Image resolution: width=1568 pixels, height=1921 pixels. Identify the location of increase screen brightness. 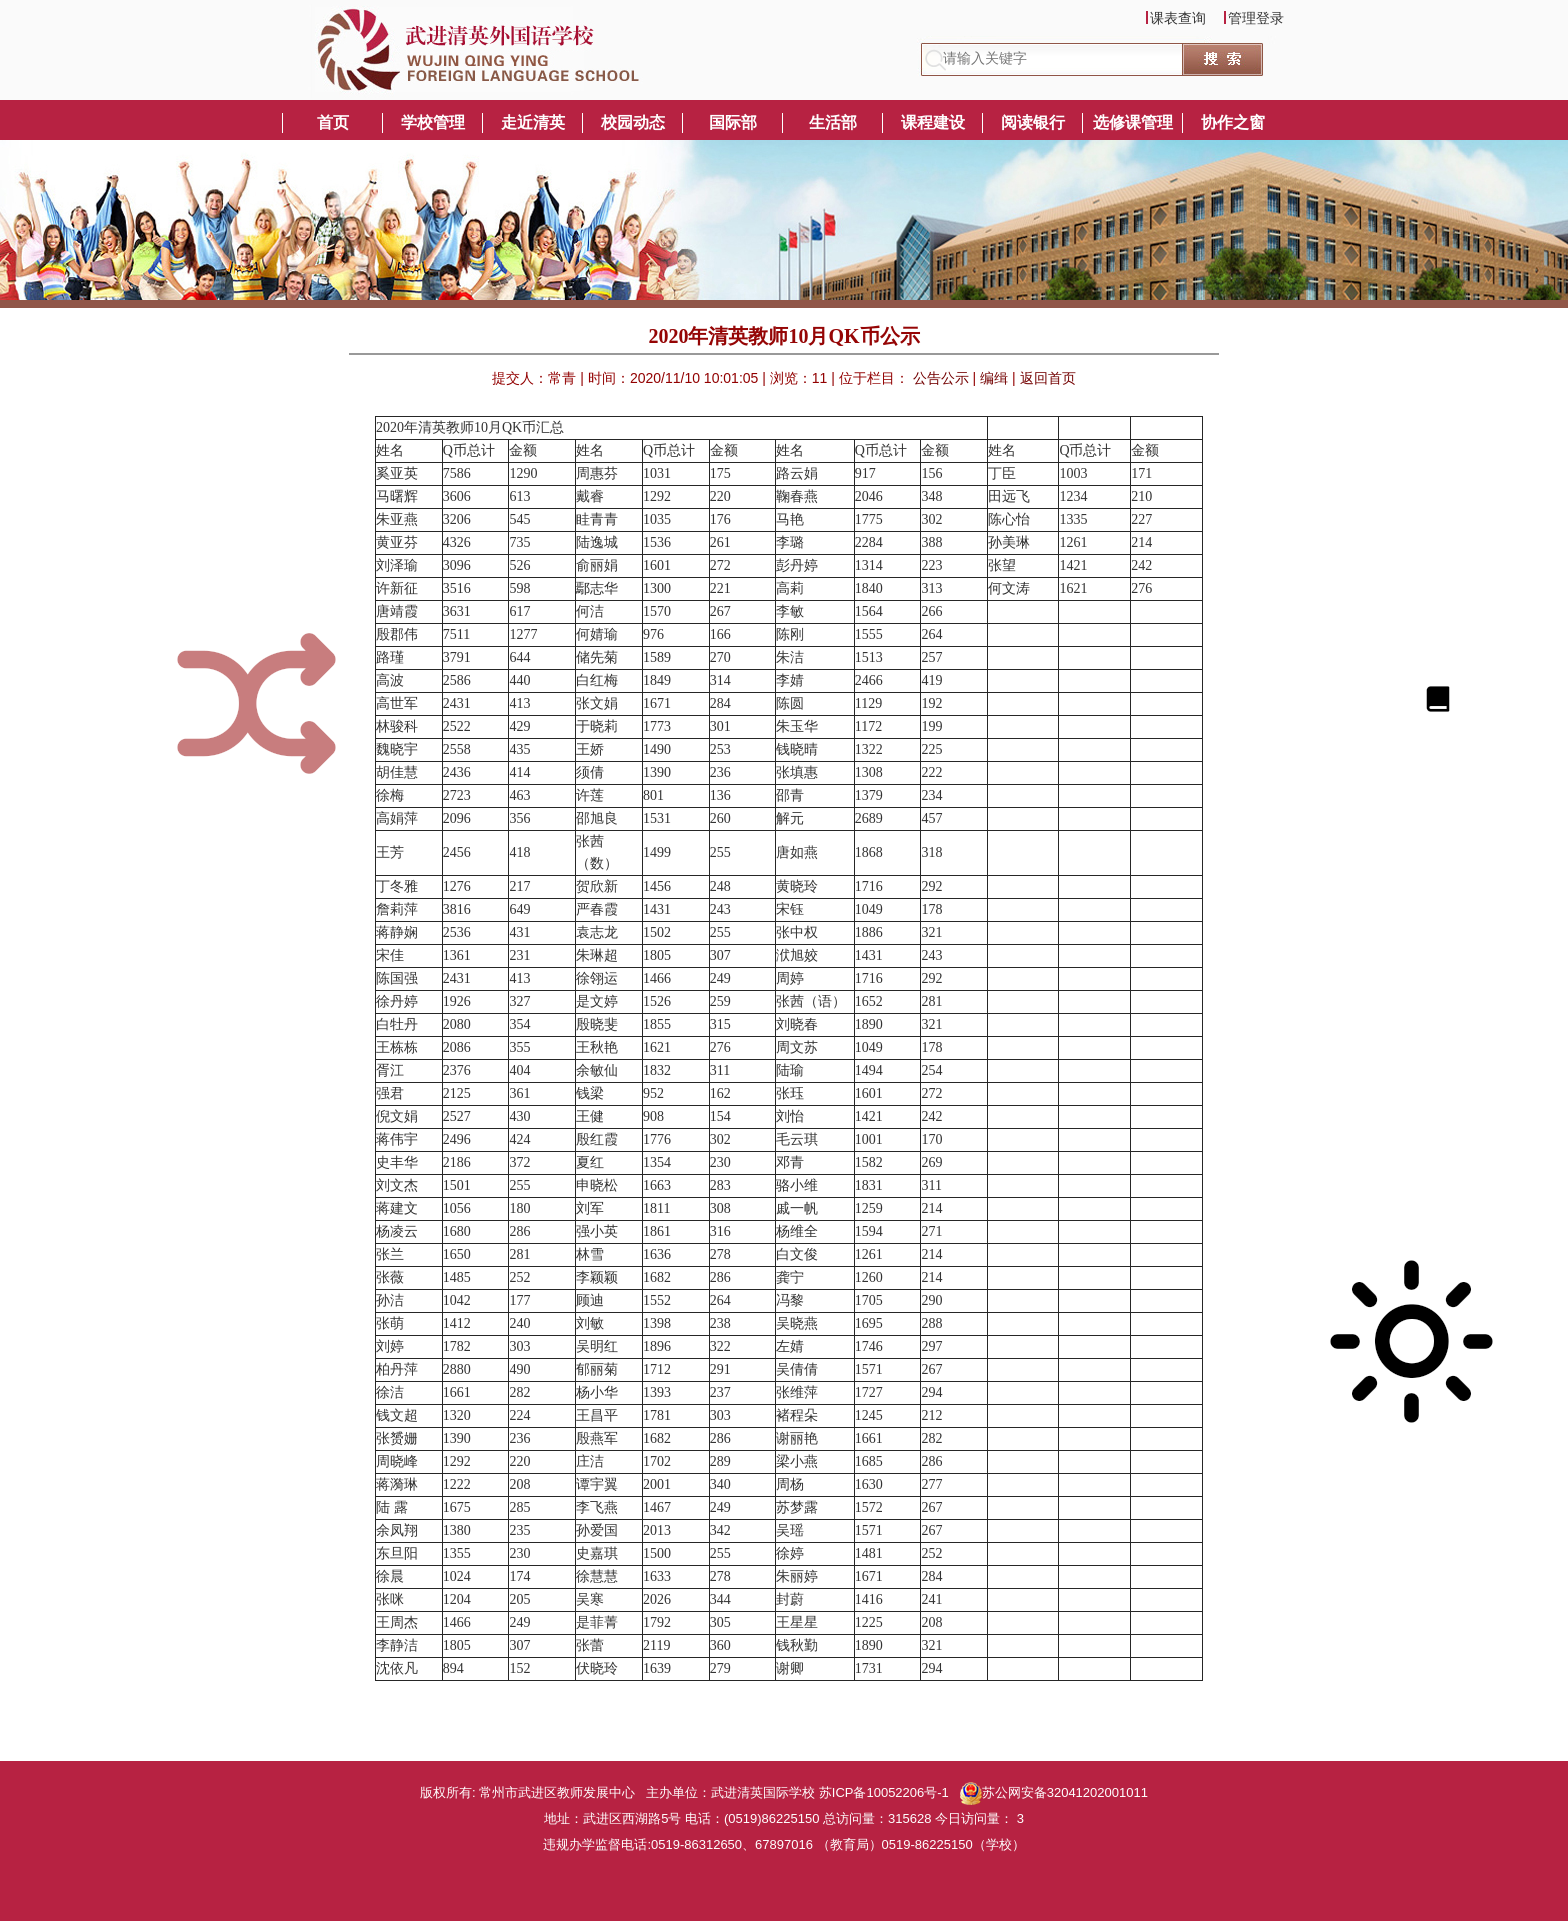
(1411, 1341).